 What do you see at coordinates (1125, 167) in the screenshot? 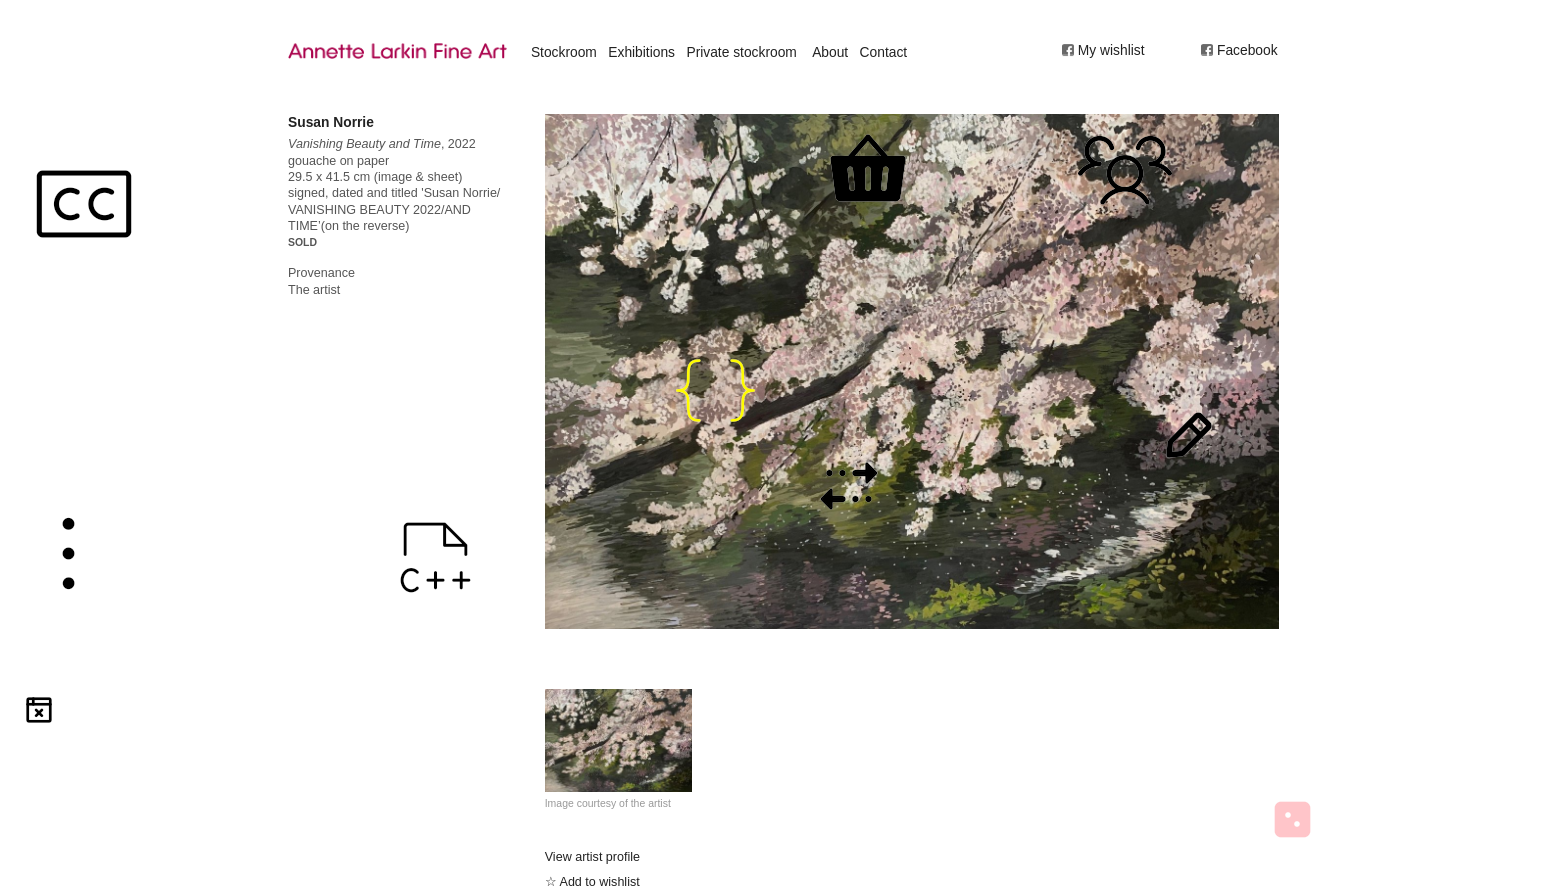
I see `view group or team members` at bounding box center [1125, 167].